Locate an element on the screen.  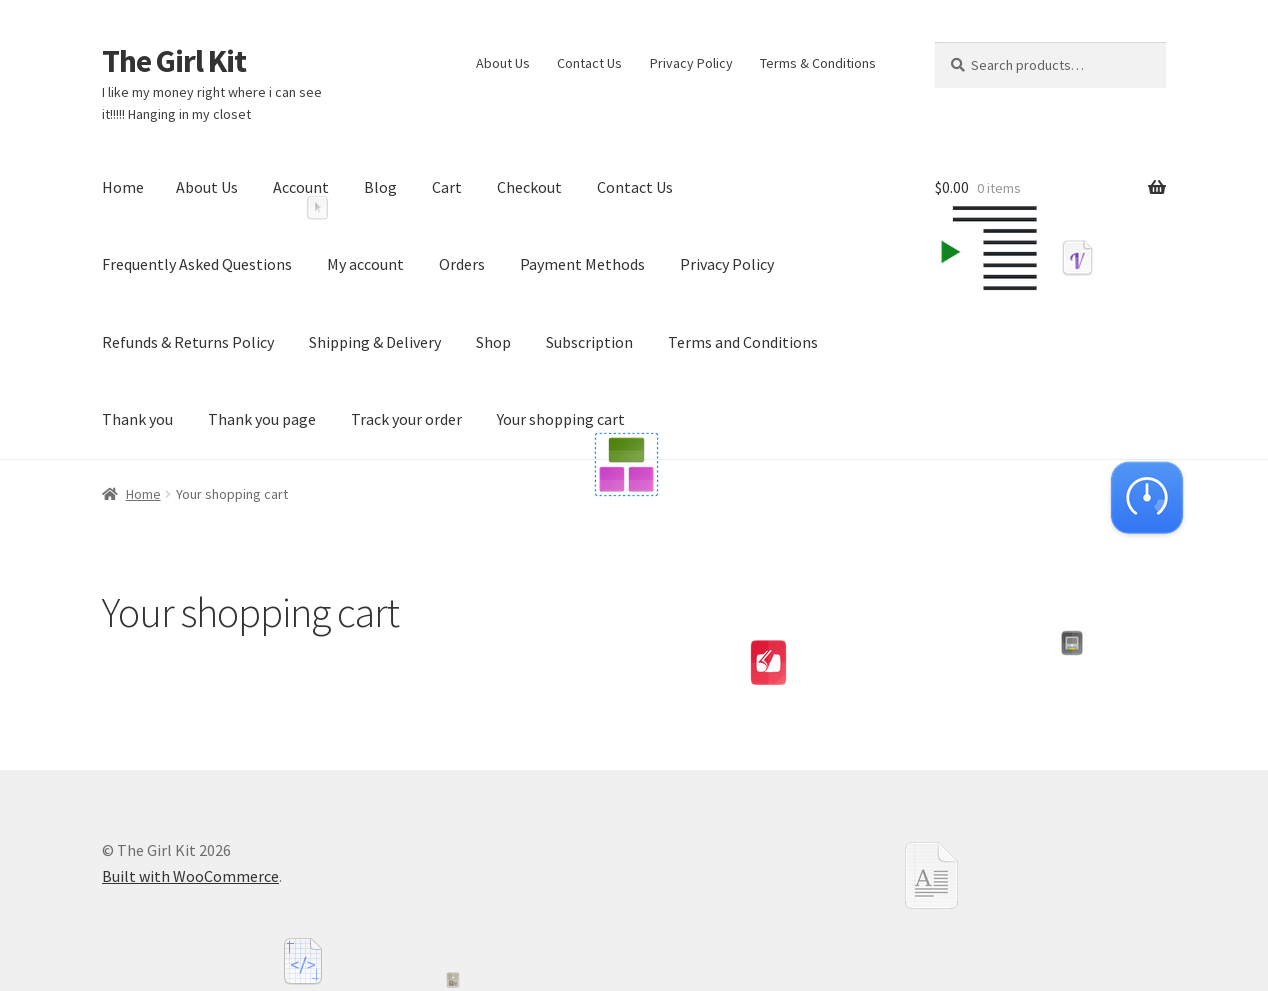
a rich text or formatted document file is located at coordinates (931, 875).